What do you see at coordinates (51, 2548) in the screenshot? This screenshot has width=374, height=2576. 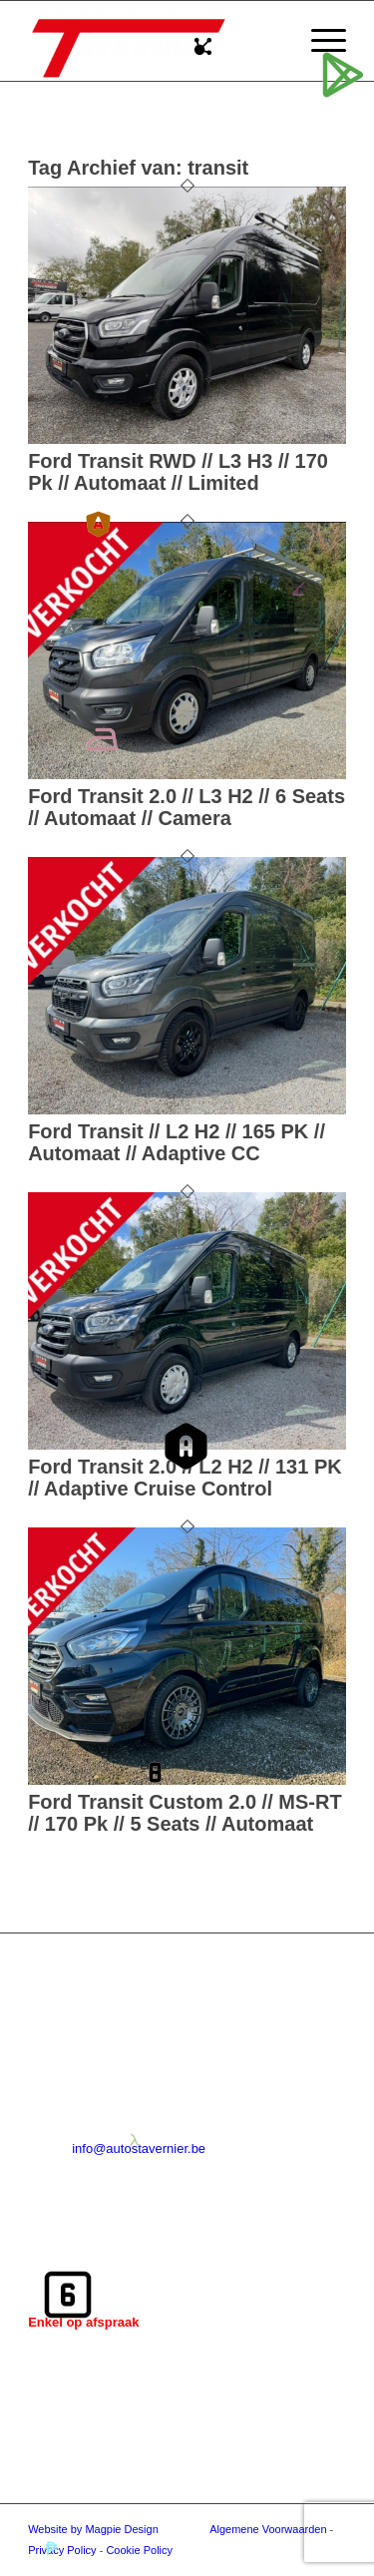 I see `indicates price or payment in philippine pesos` at bounding box center [51, 2548].